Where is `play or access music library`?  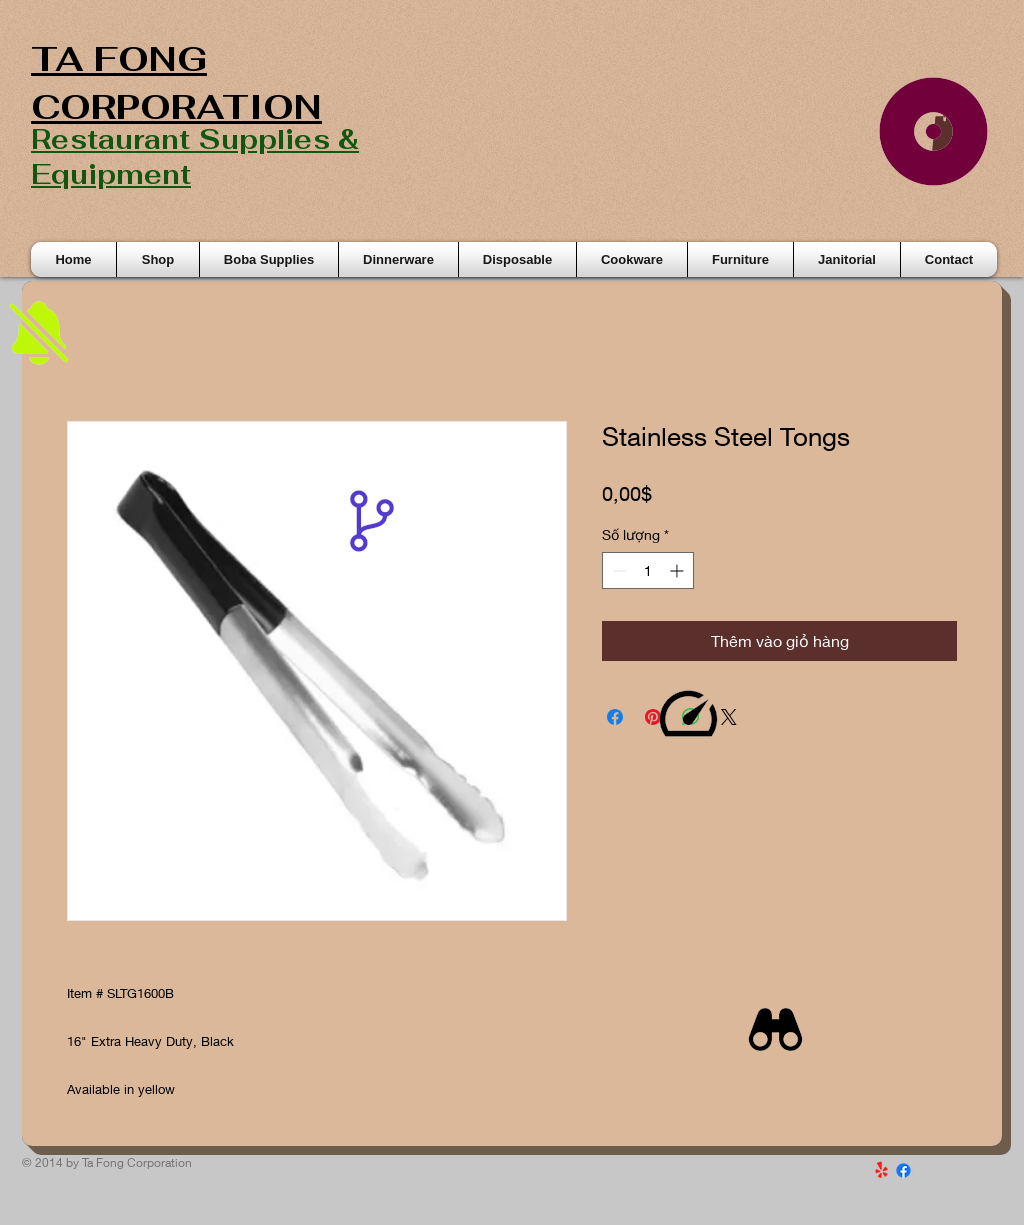 play or access music library is located at coordinates (933, 131).